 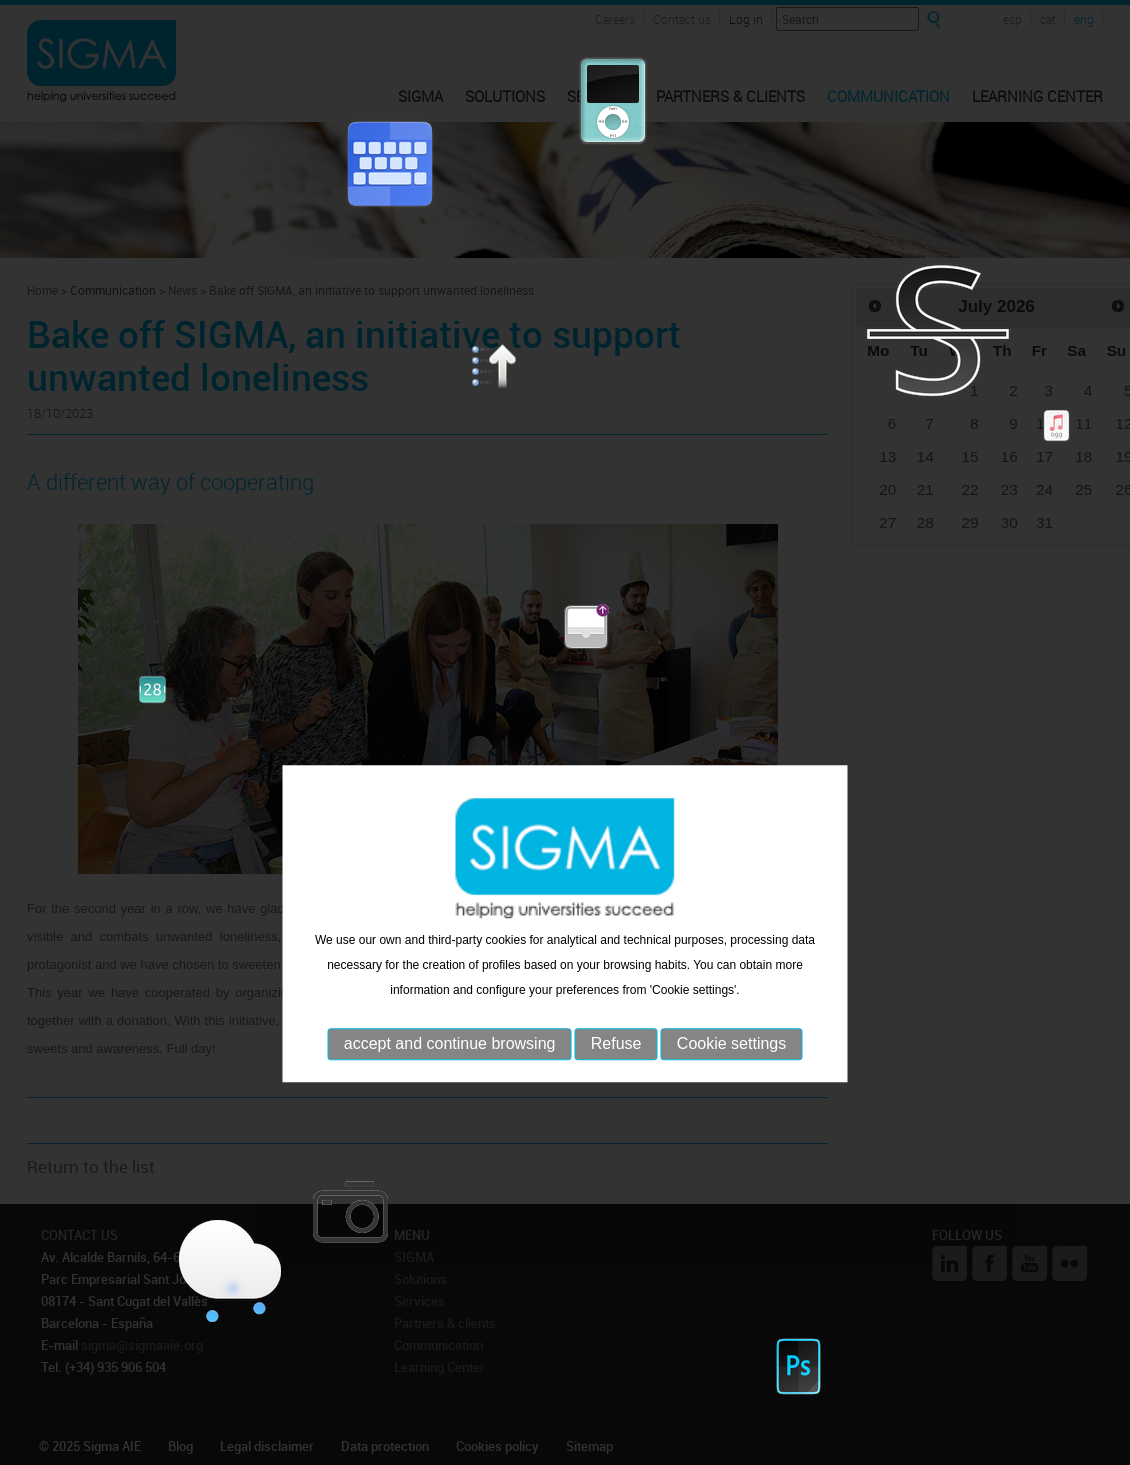 I want to click on open photo management app, so click(x=350, y=1209).